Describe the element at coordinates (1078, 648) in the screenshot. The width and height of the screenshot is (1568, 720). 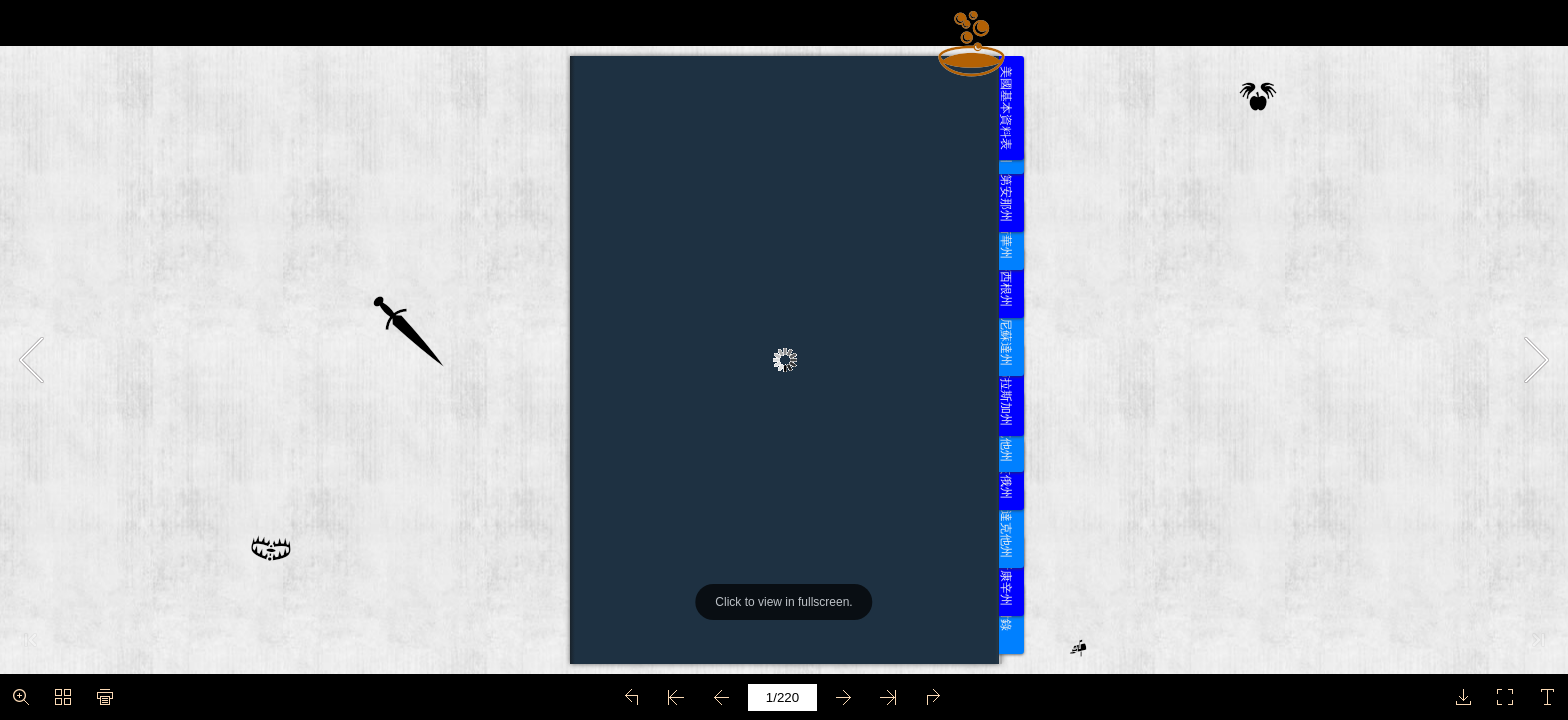
I see `access your mailbox or inbox` at that location.